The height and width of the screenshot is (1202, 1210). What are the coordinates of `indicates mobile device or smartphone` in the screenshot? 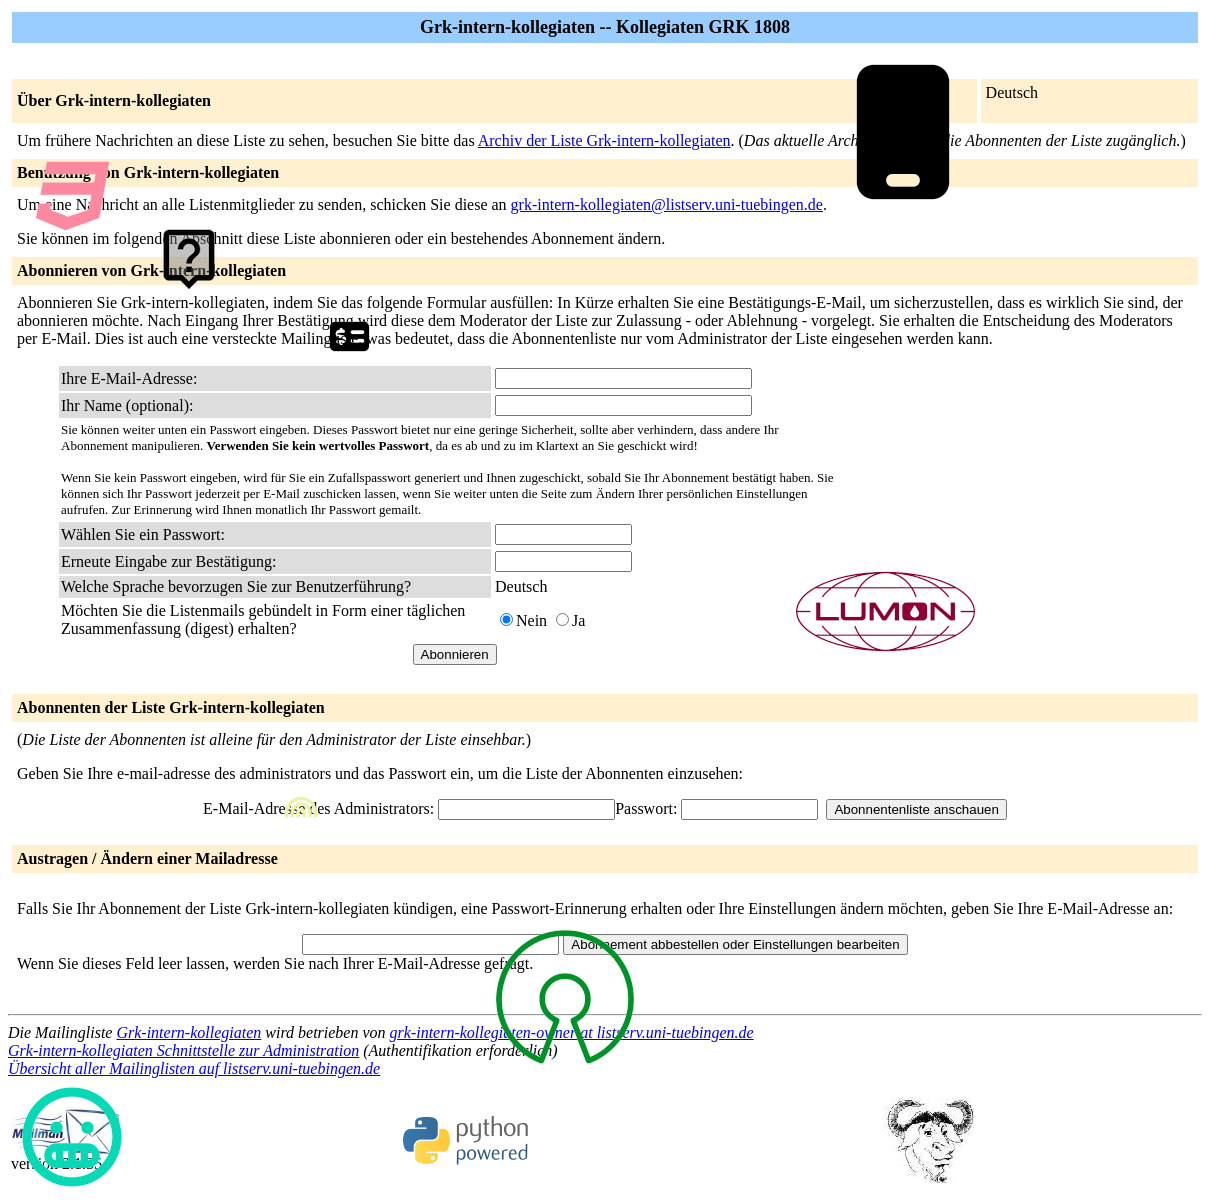 It's located at (903, 132).